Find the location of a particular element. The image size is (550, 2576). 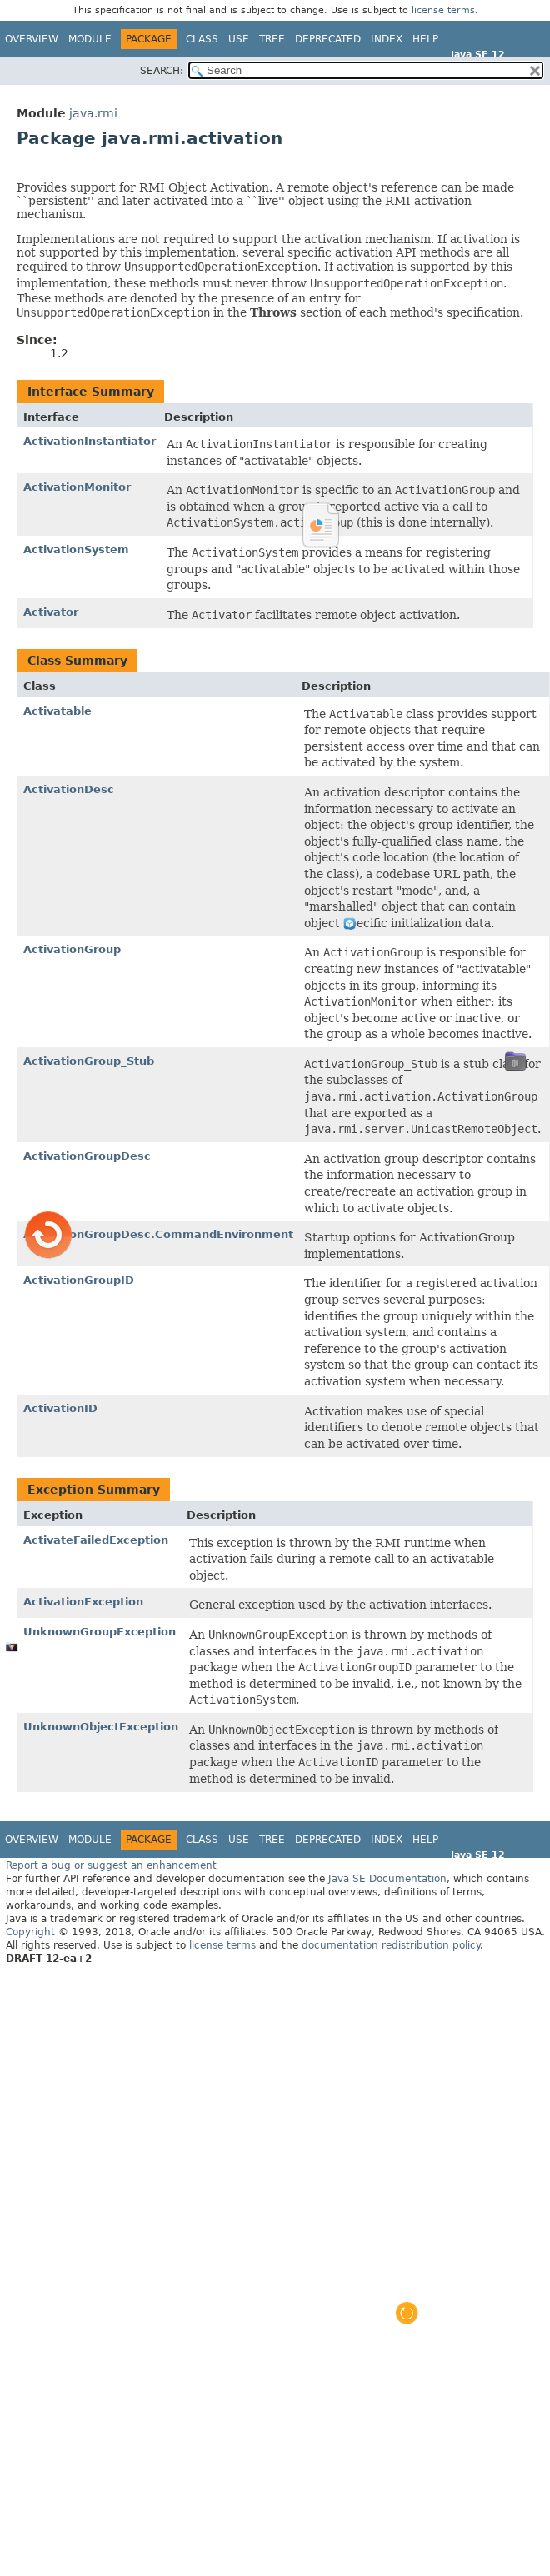

open vite project folder is located at coordinates (12, 1647).